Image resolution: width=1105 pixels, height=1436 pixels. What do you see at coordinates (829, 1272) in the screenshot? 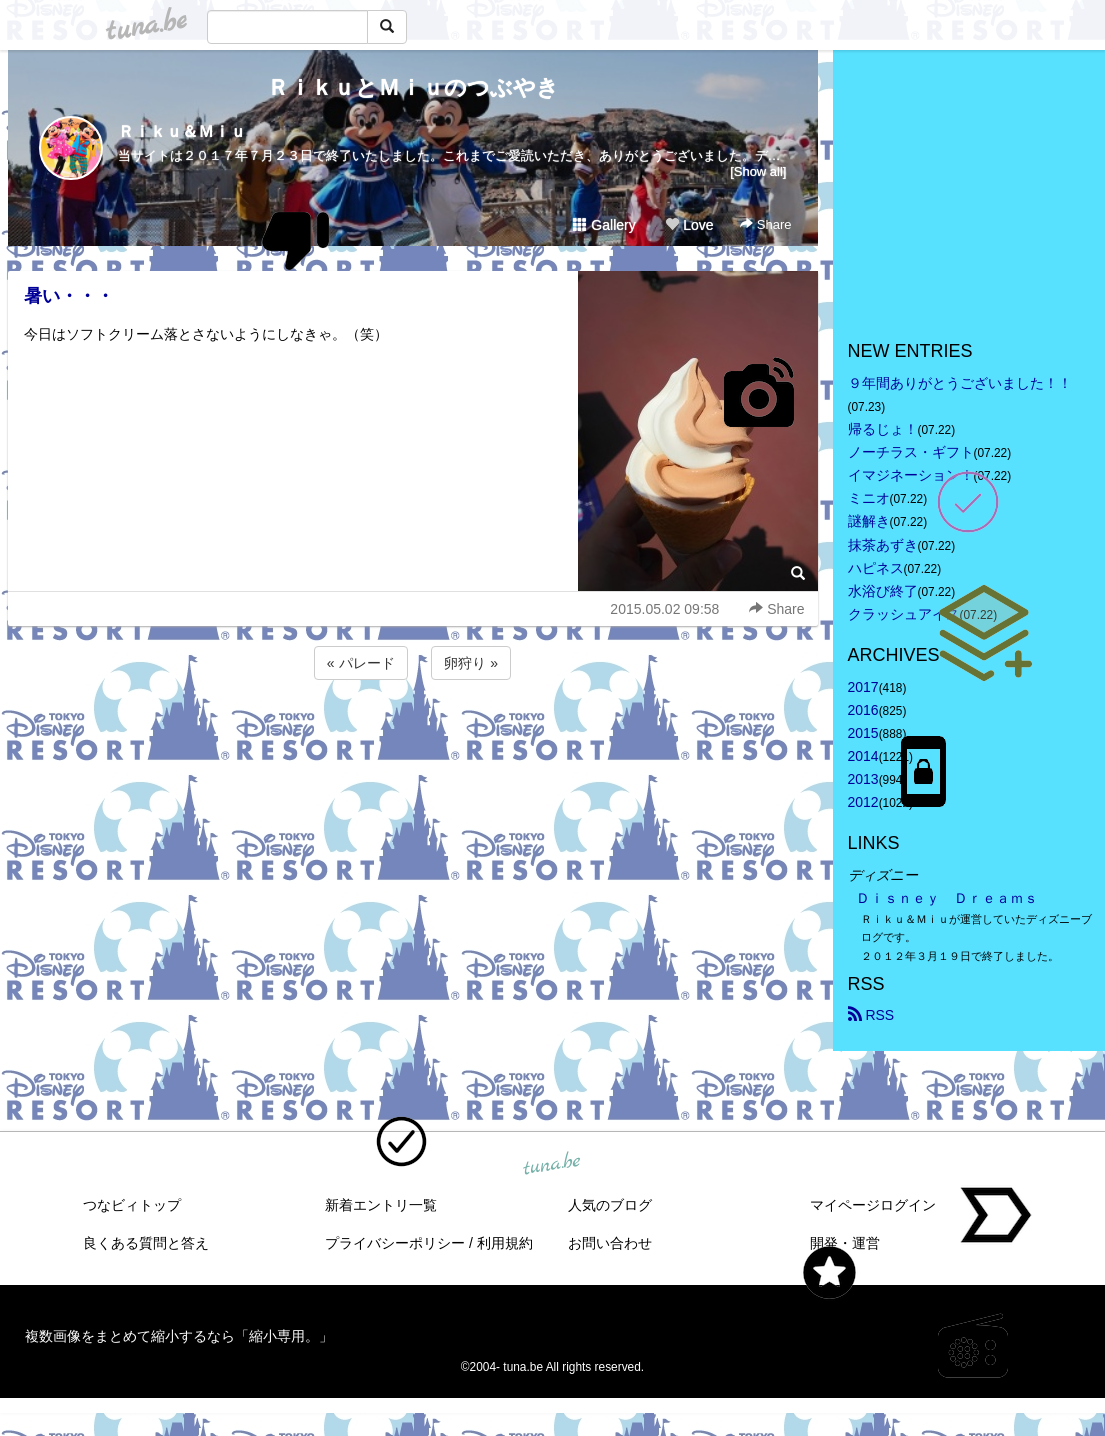
I see `mark item as favorite` at bounding box center [829, 1272].